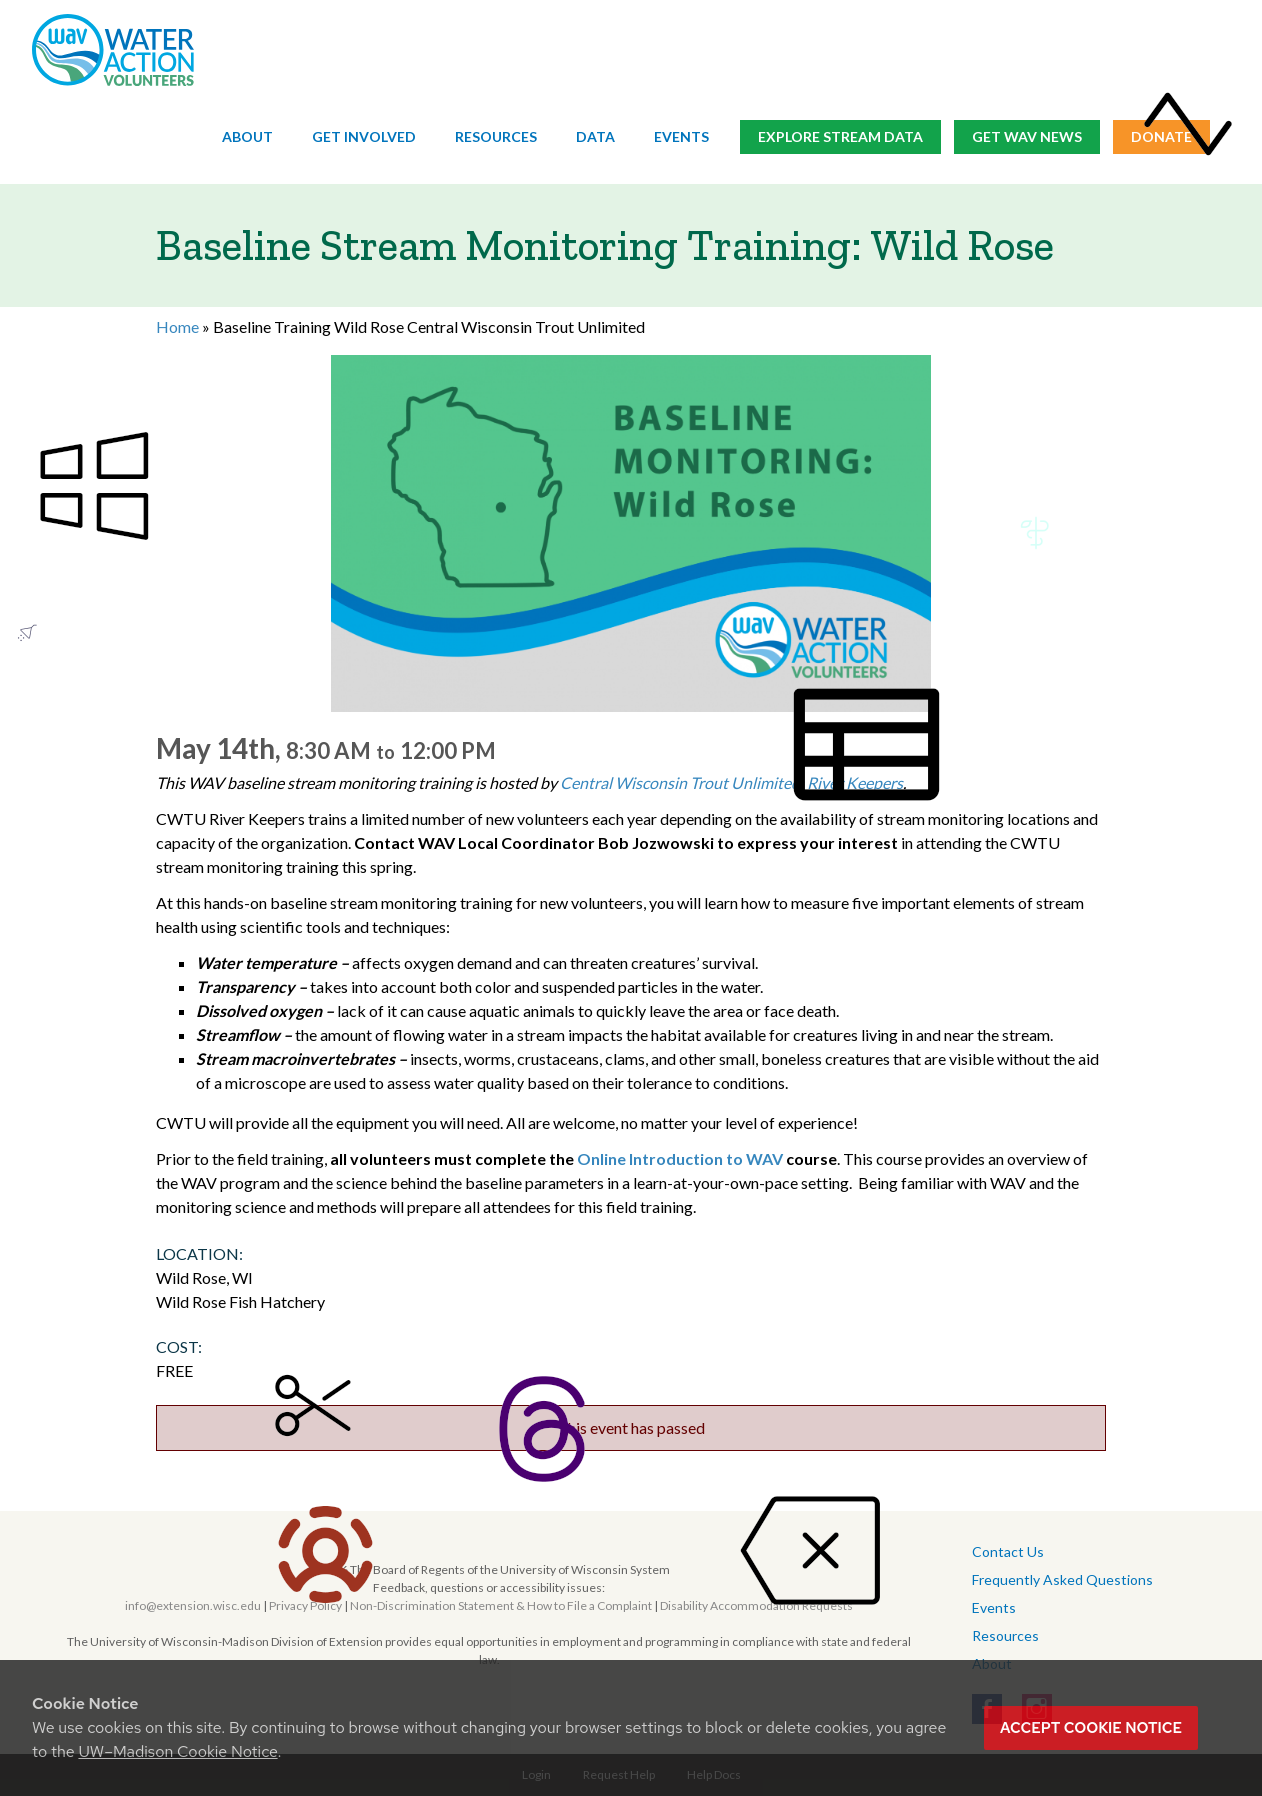 The width and height of the screenshot is (1262, 1796). Describe the element at coordinates (866, 744) in the screenshot. I see `view data in table format` at that location.